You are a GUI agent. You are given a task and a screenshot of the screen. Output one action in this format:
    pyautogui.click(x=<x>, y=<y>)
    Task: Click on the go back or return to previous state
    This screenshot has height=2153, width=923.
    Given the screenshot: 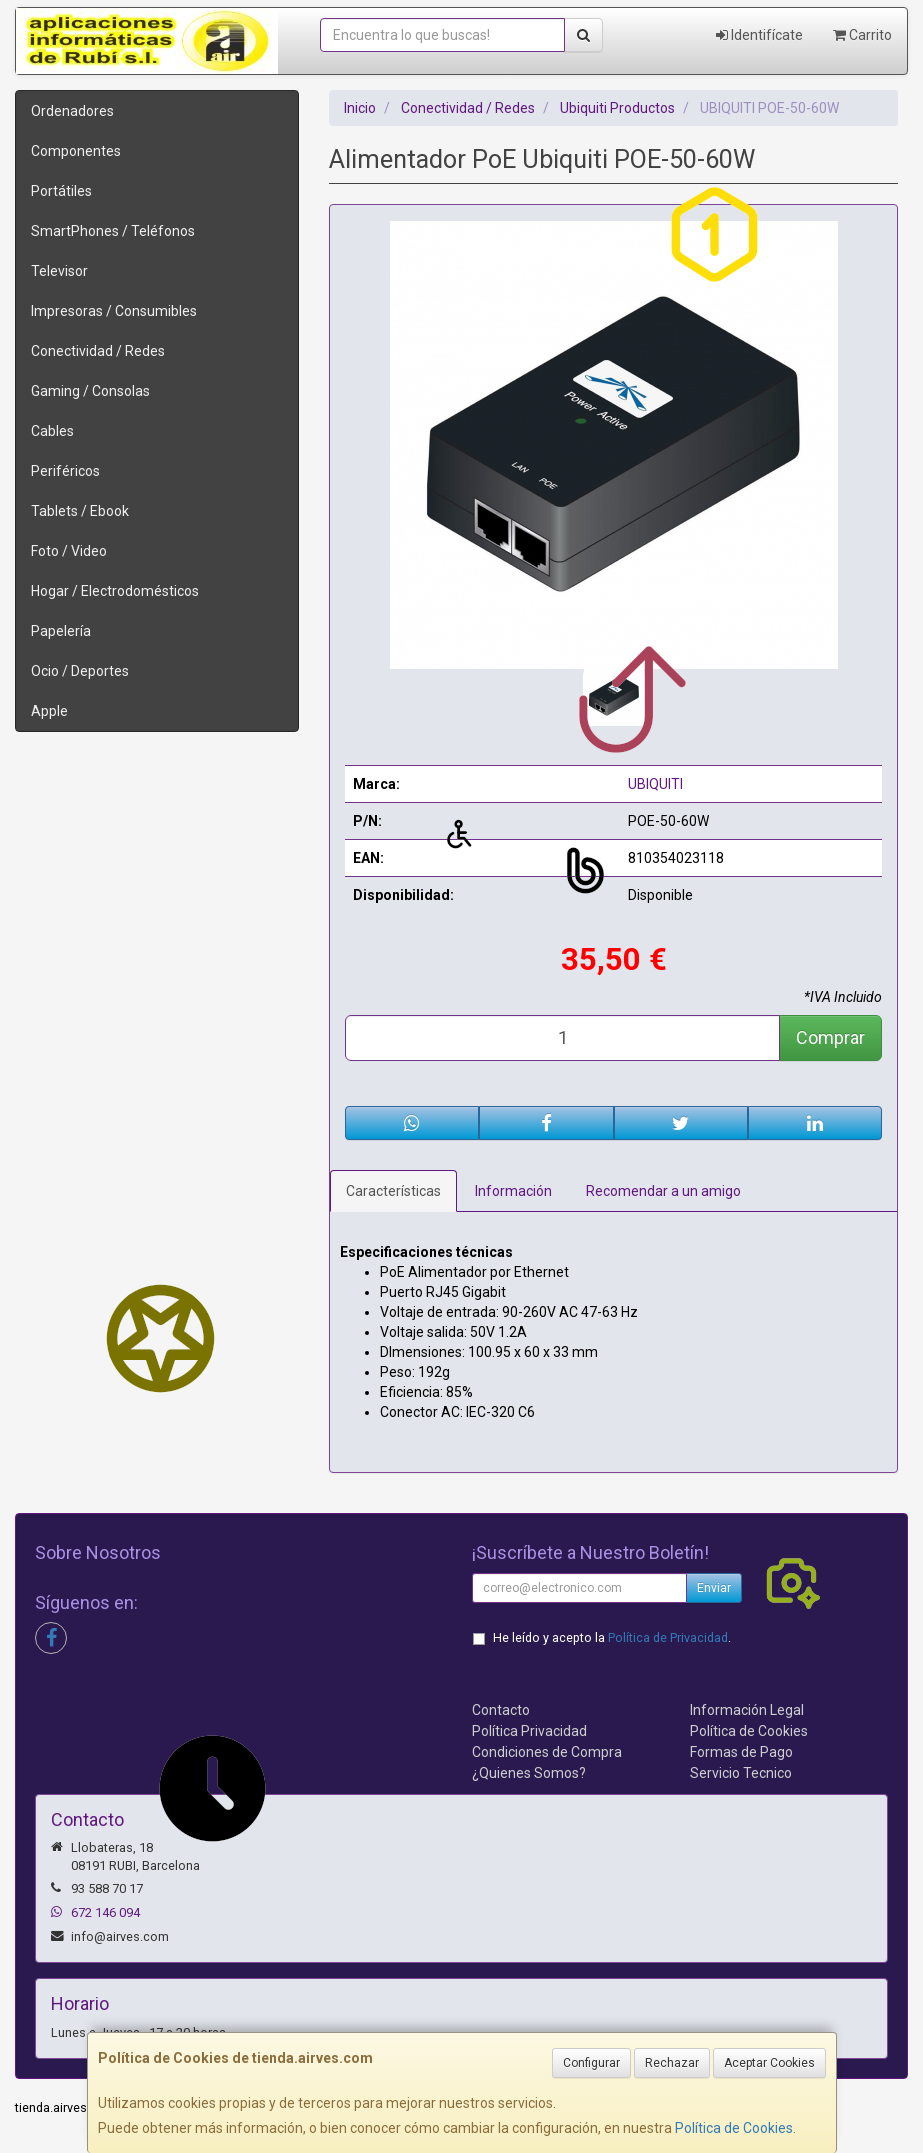 What is the action you would take?
    pyautogui.click(x=632, y=699)
    